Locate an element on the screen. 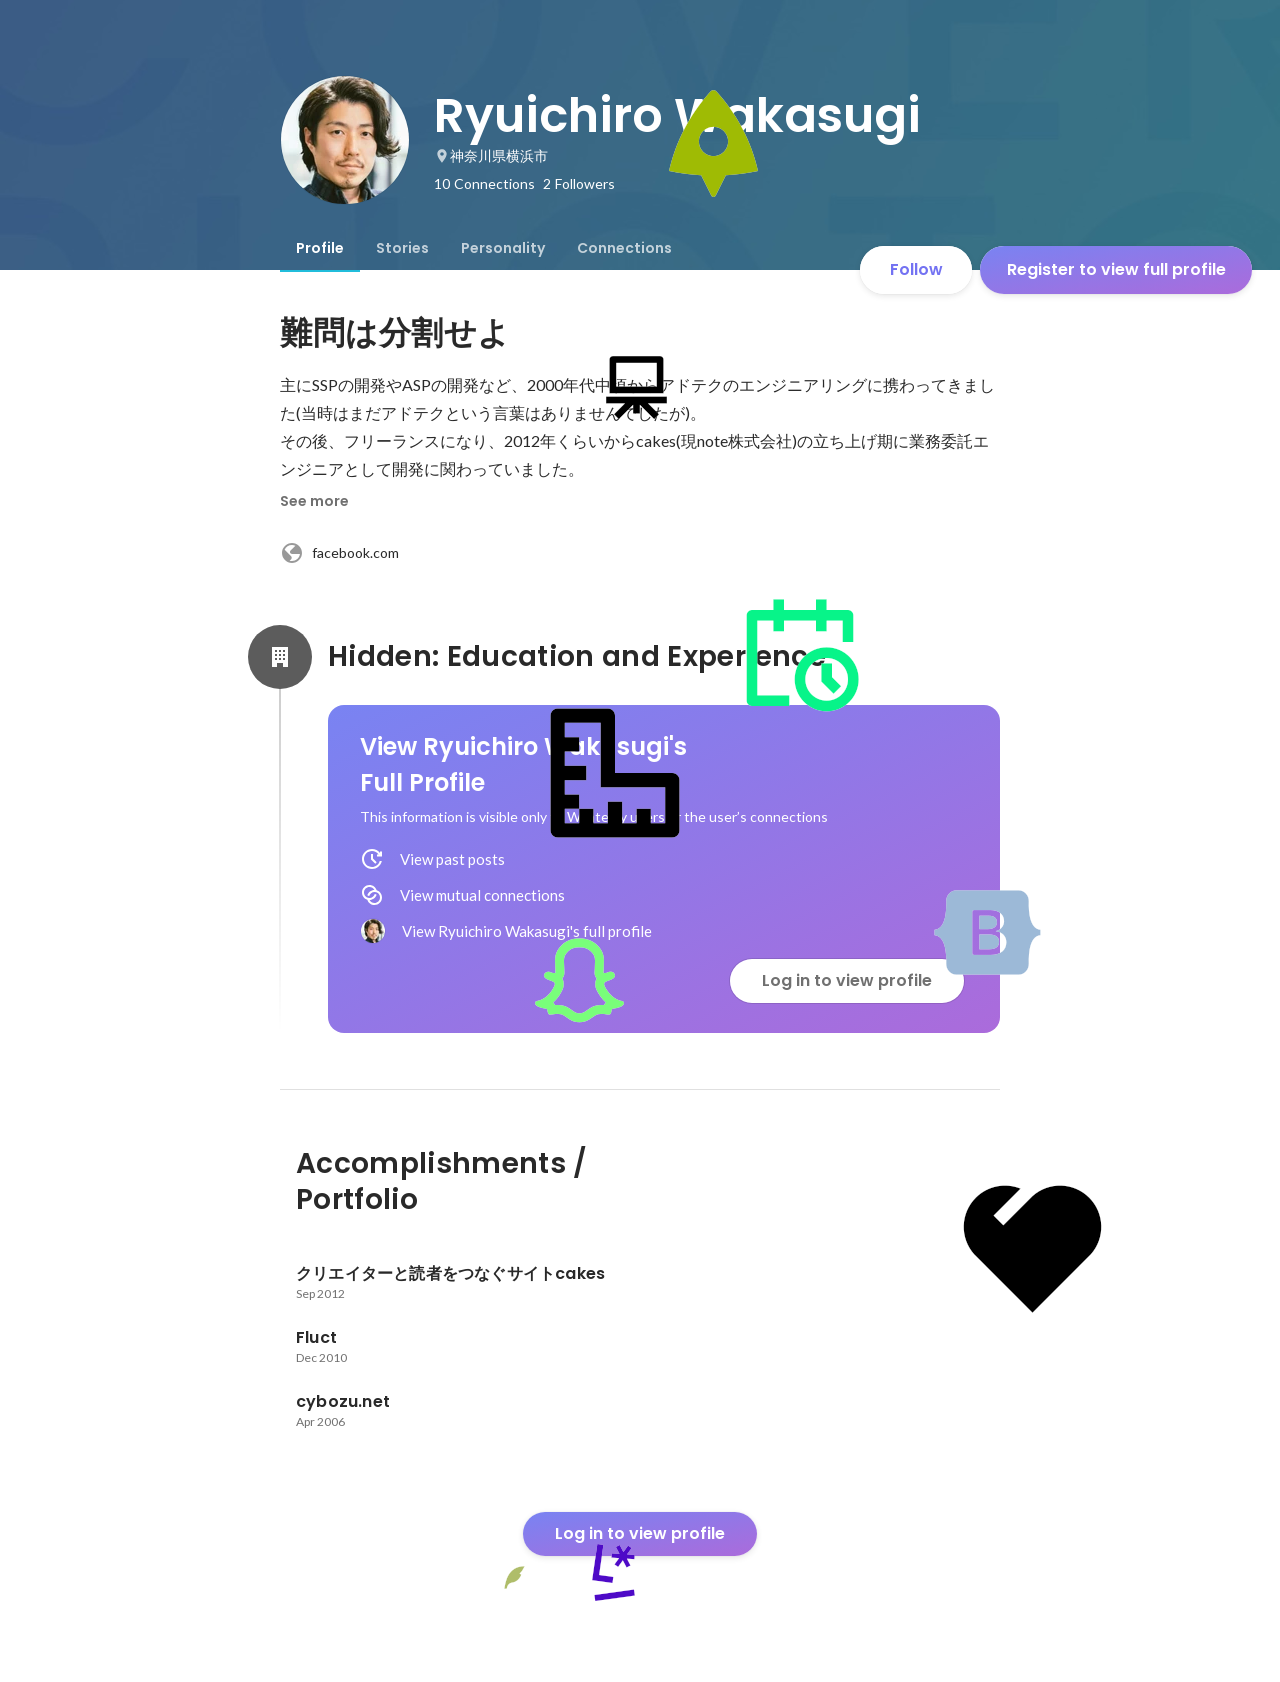  view scheduled events or appointments is located at coordinates (800, 658).